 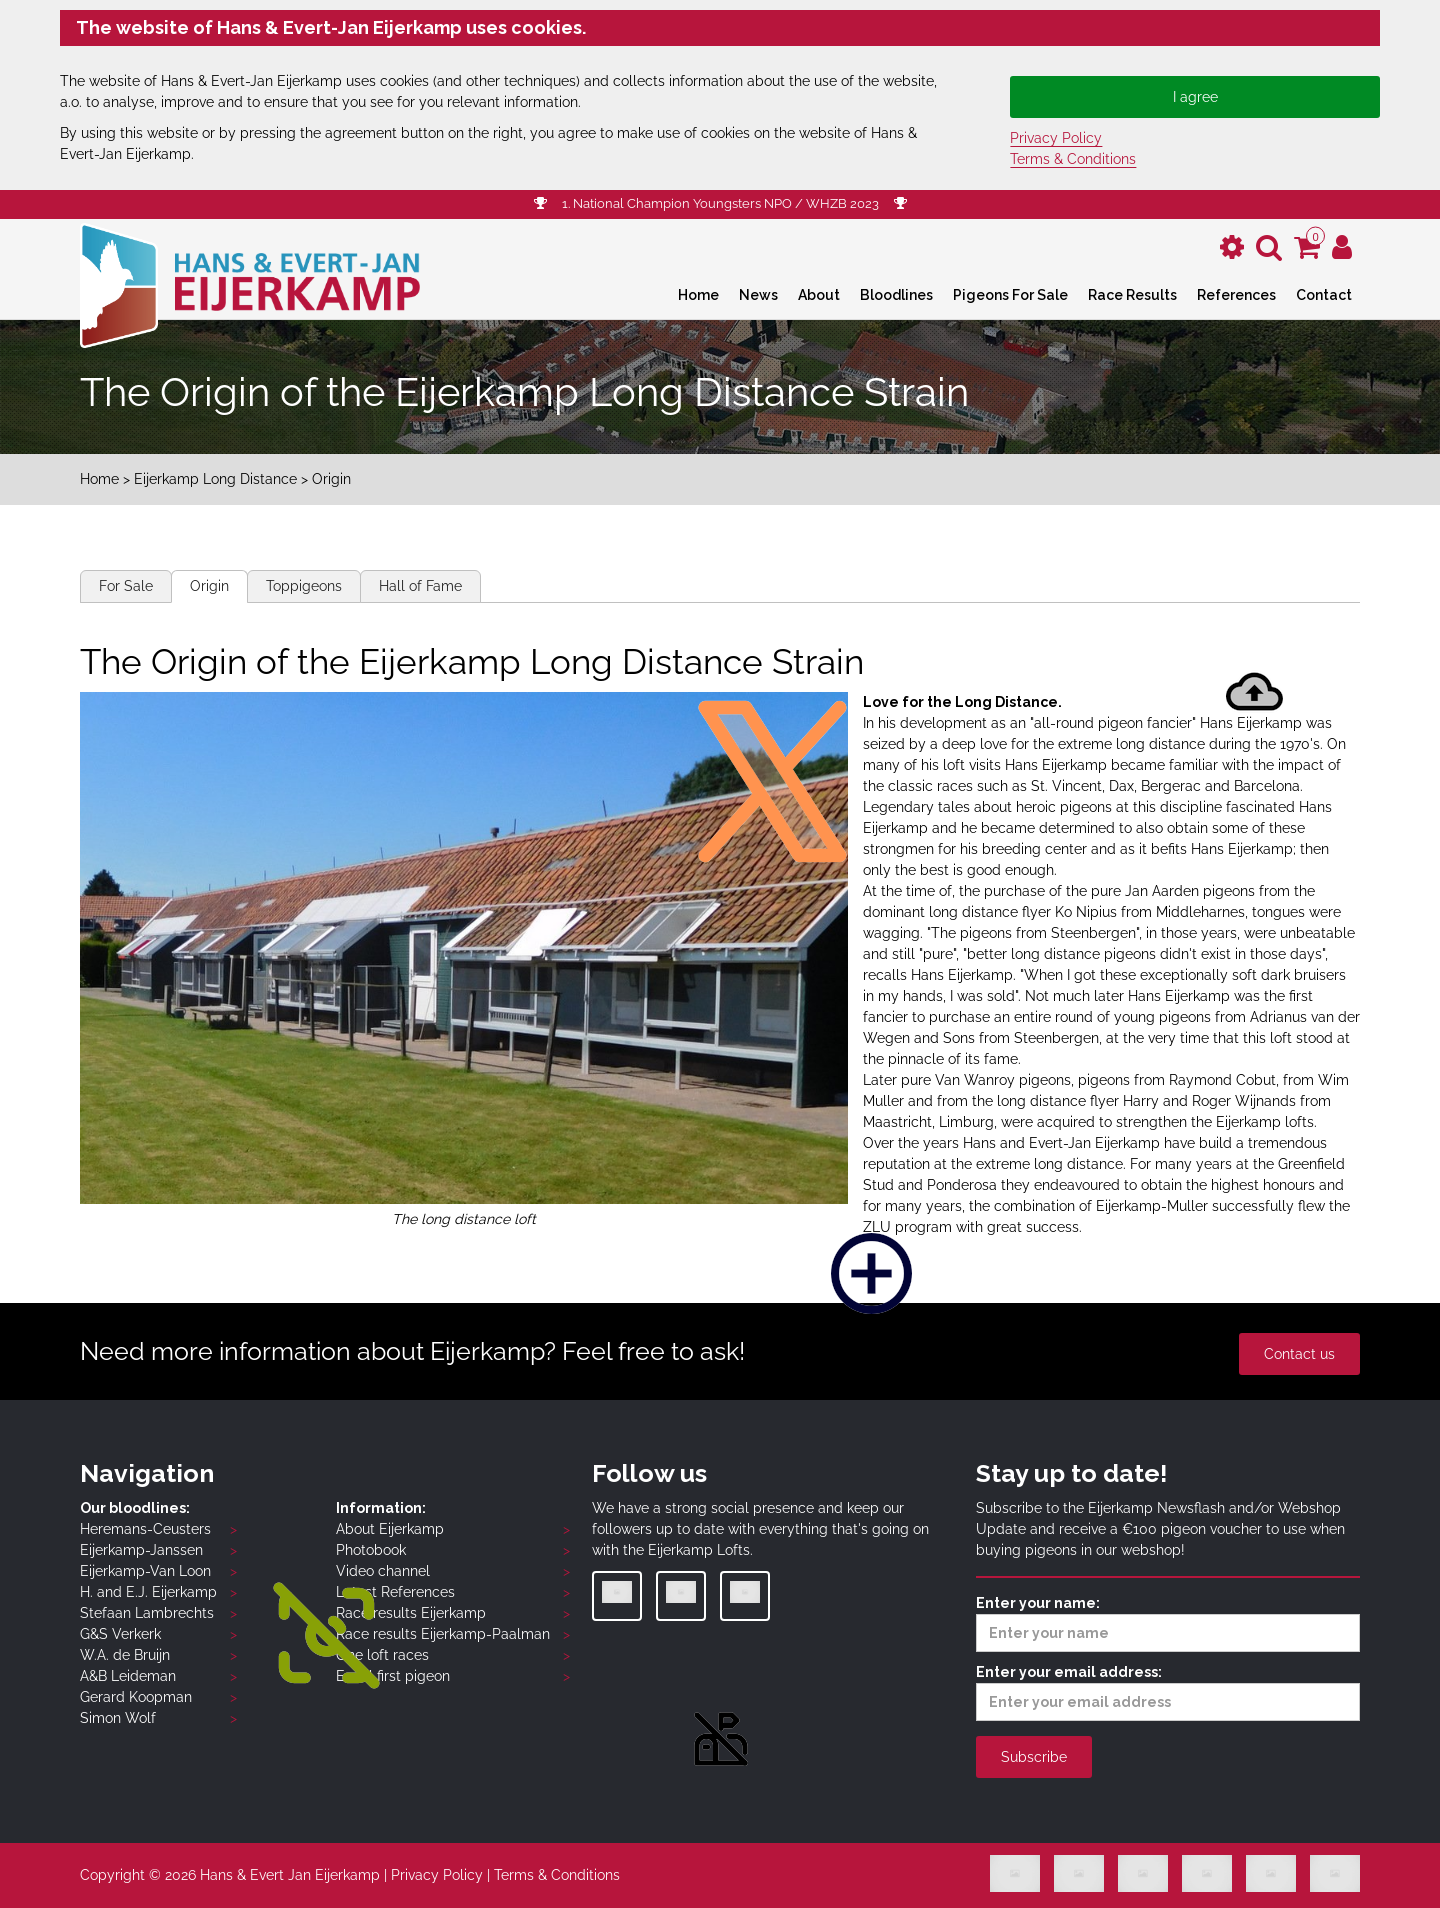 I want to click on upload files to cloud storage, so click(x=1254, y=691).